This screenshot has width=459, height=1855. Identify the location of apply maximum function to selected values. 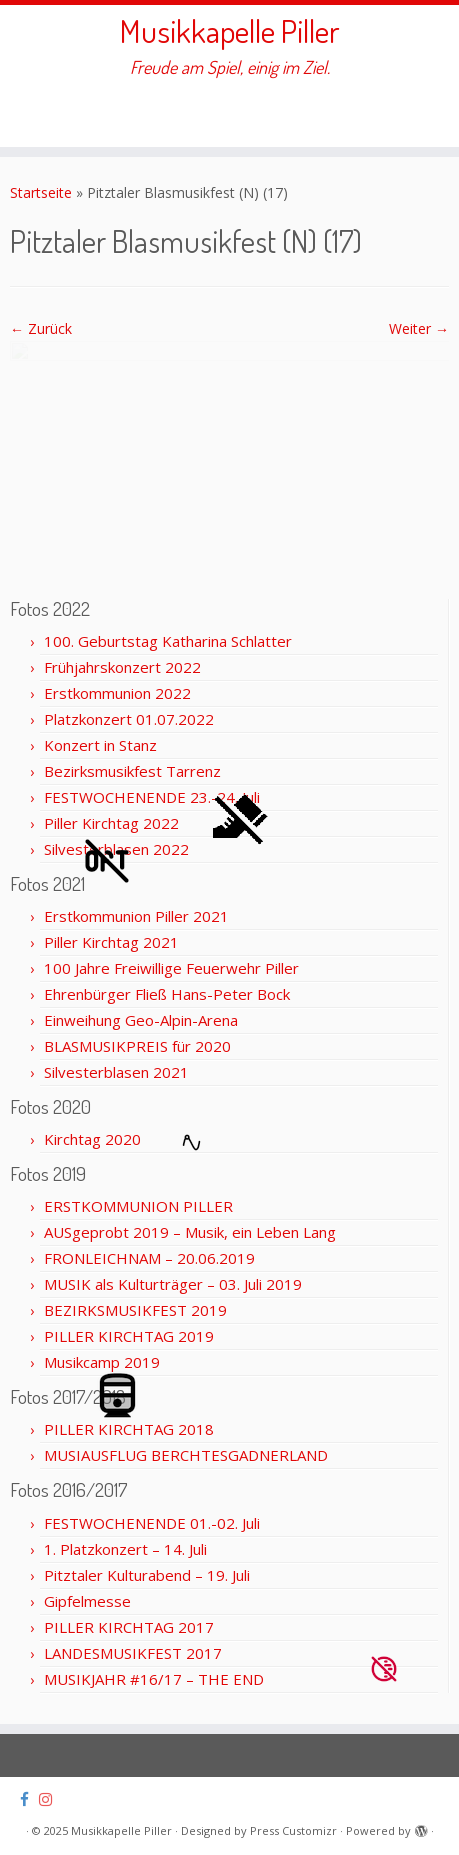
(191, 1142).